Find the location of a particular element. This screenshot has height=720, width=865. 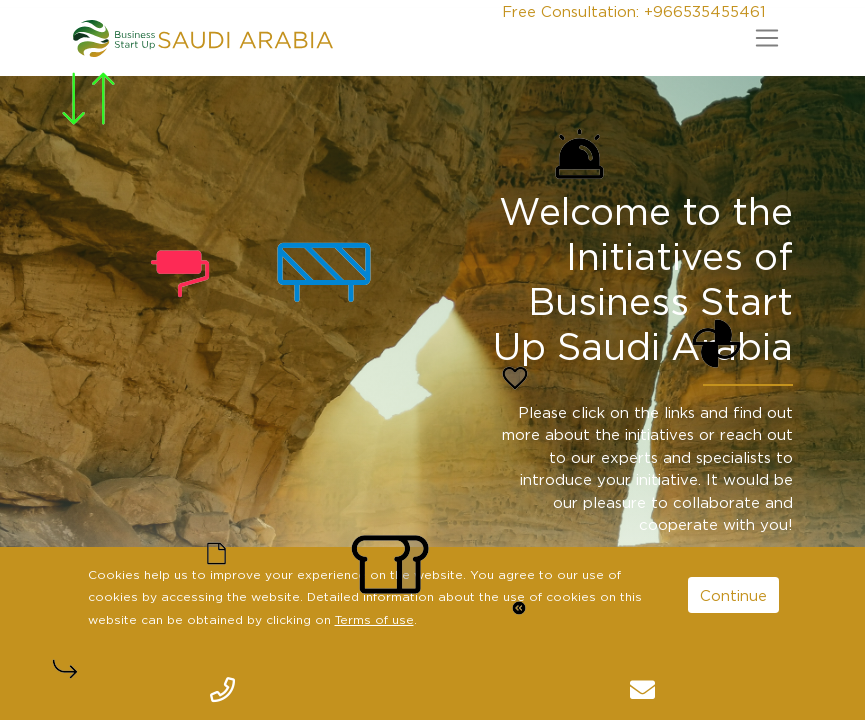

sort items in ascending or descending order is located at coordinates (88, 98).